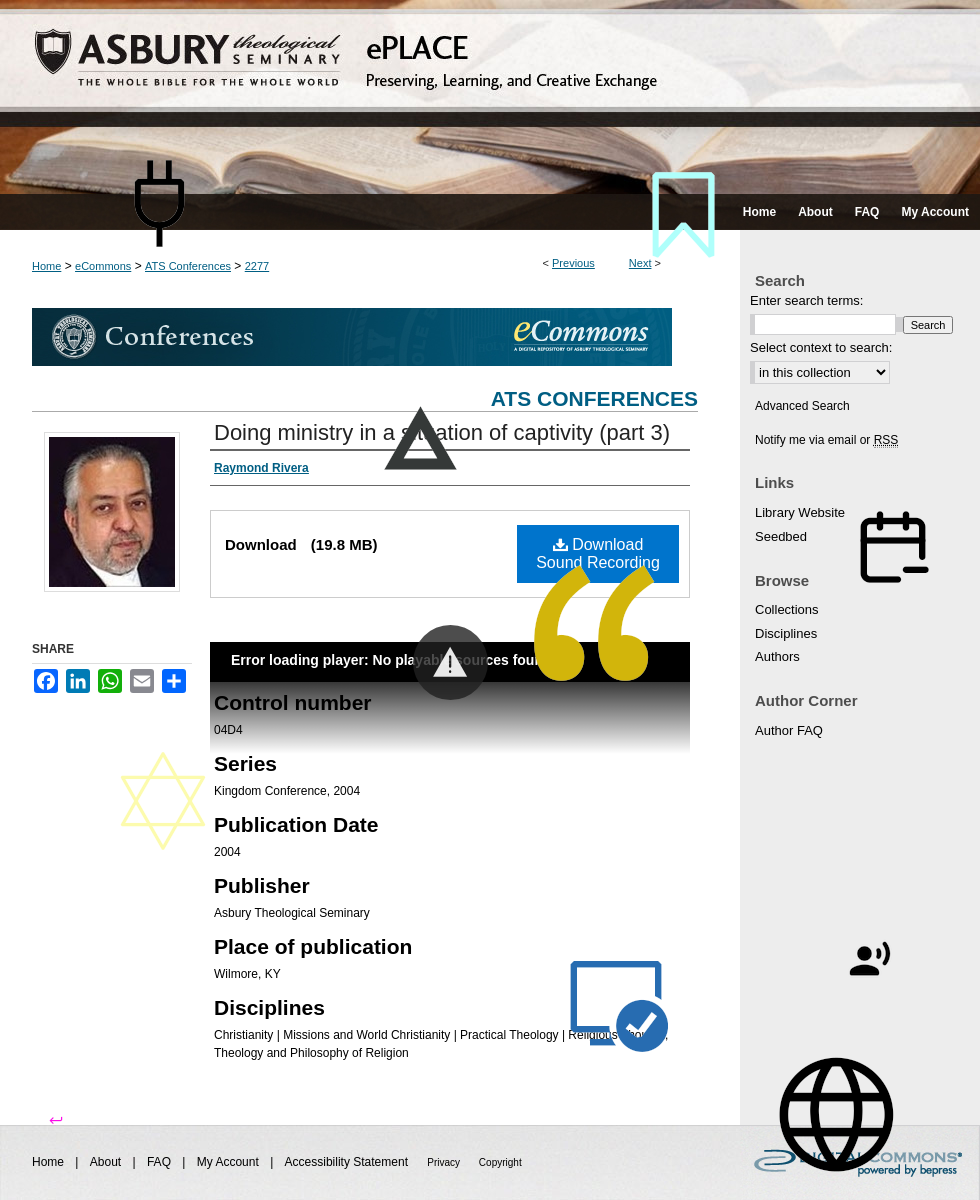 Image resolution: width=980 pixels, height=1200 pixels. Describe the element at coordinates (616, 1000) in the screenshot. I see `indicates virtual machine is running` at that location.